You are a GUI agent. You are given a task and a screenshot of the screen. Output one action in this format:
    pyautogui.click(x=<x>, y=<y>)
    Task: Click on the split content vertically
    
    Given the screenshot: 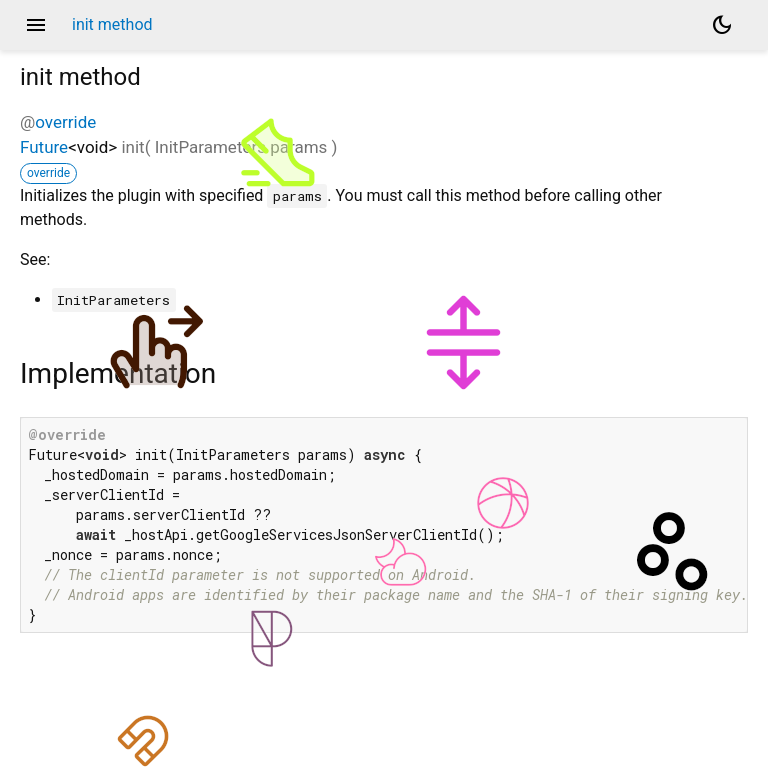 What is the action you would take?
    pyautogui.click(x=463, y=342)
    